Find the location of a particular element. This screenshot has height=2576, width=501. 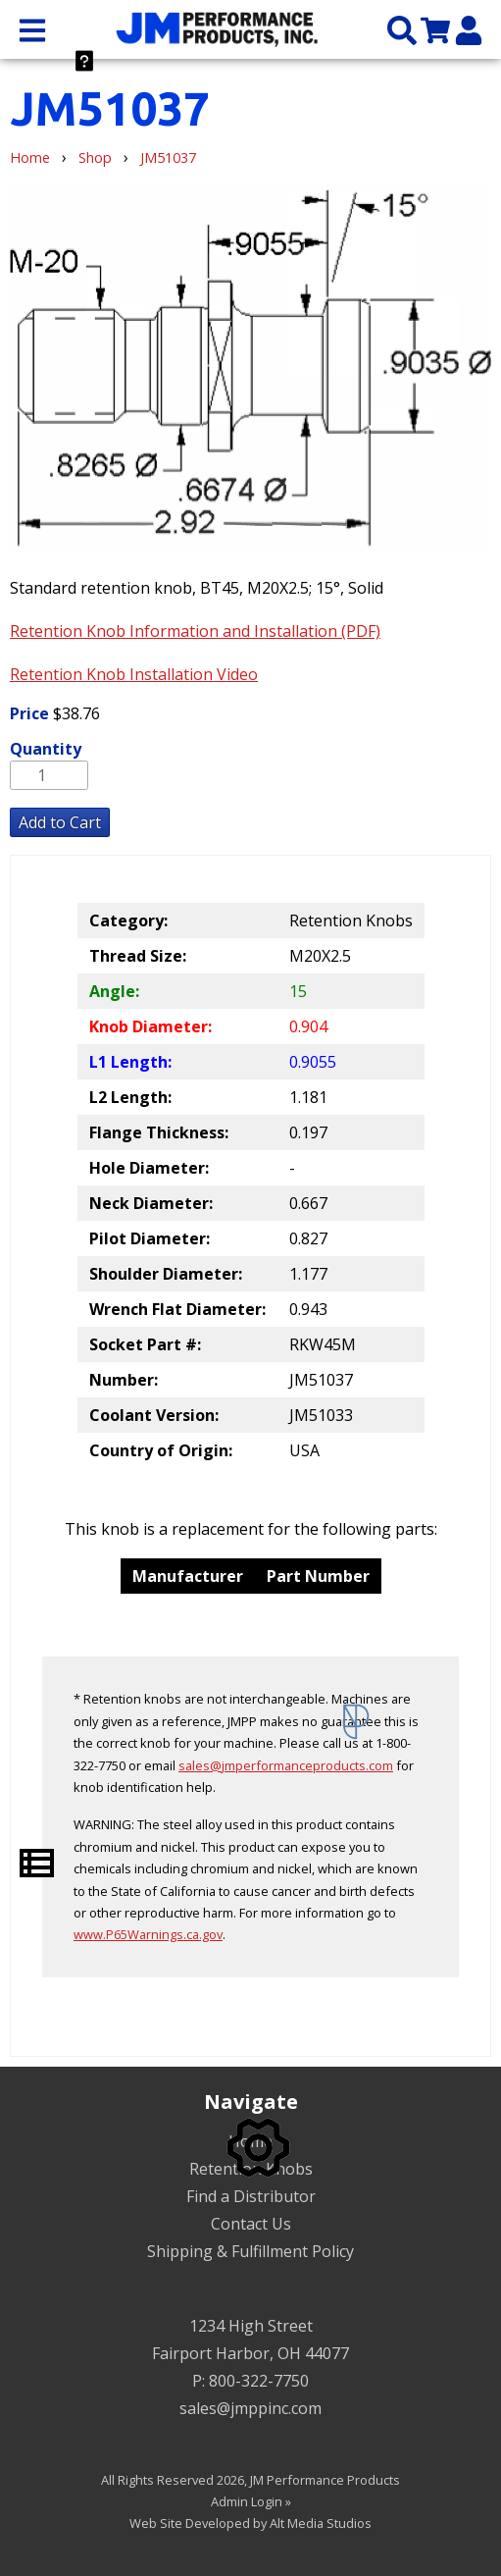

access settings or preferences is located at coordinates (258, 2147).